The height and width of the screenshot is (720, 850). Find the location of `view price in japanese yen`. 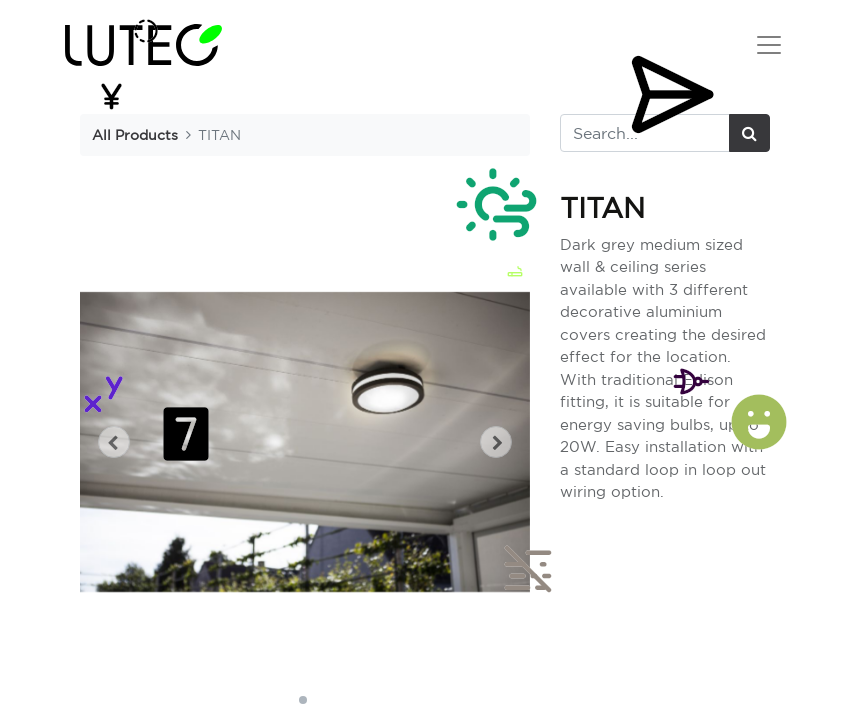

view price in japanese yen is located at coordinates (111, 96).